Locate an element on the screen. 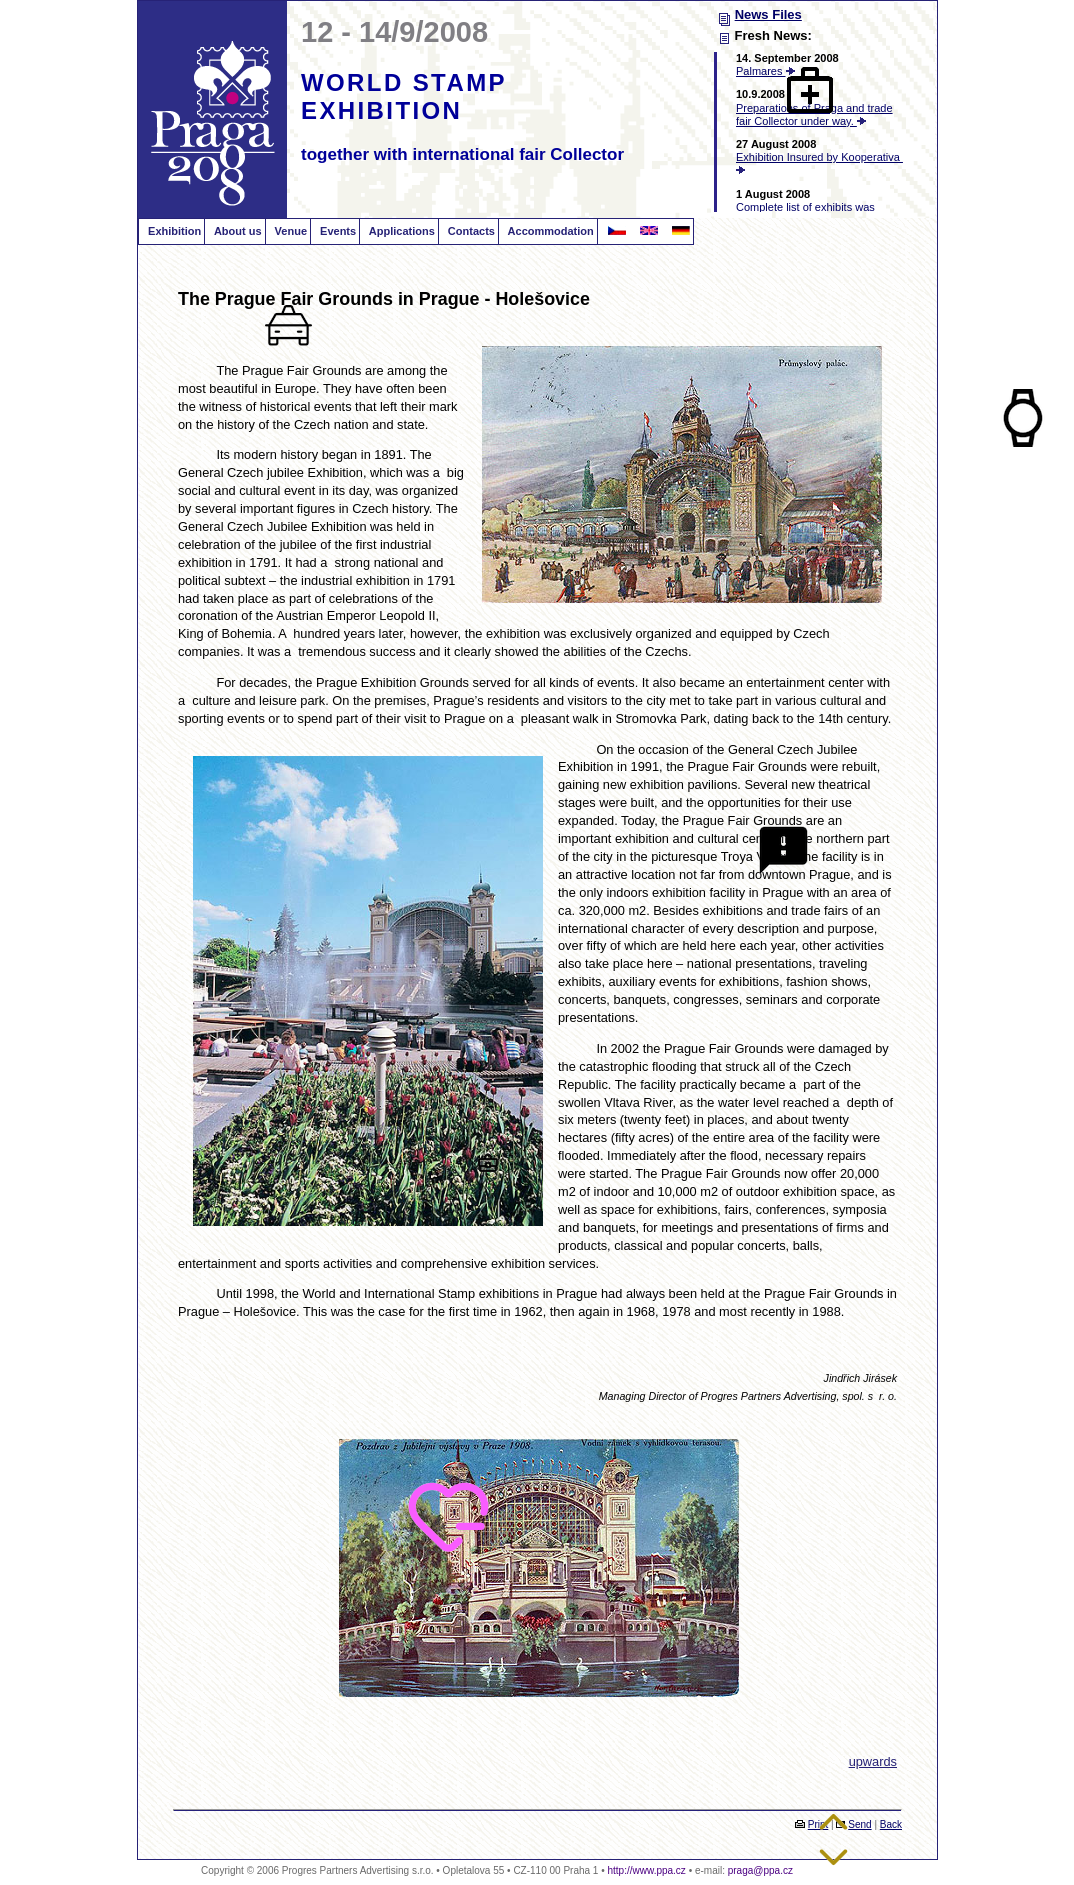  access smartwatch settings or companion app is located at coordinates (1023, 418).